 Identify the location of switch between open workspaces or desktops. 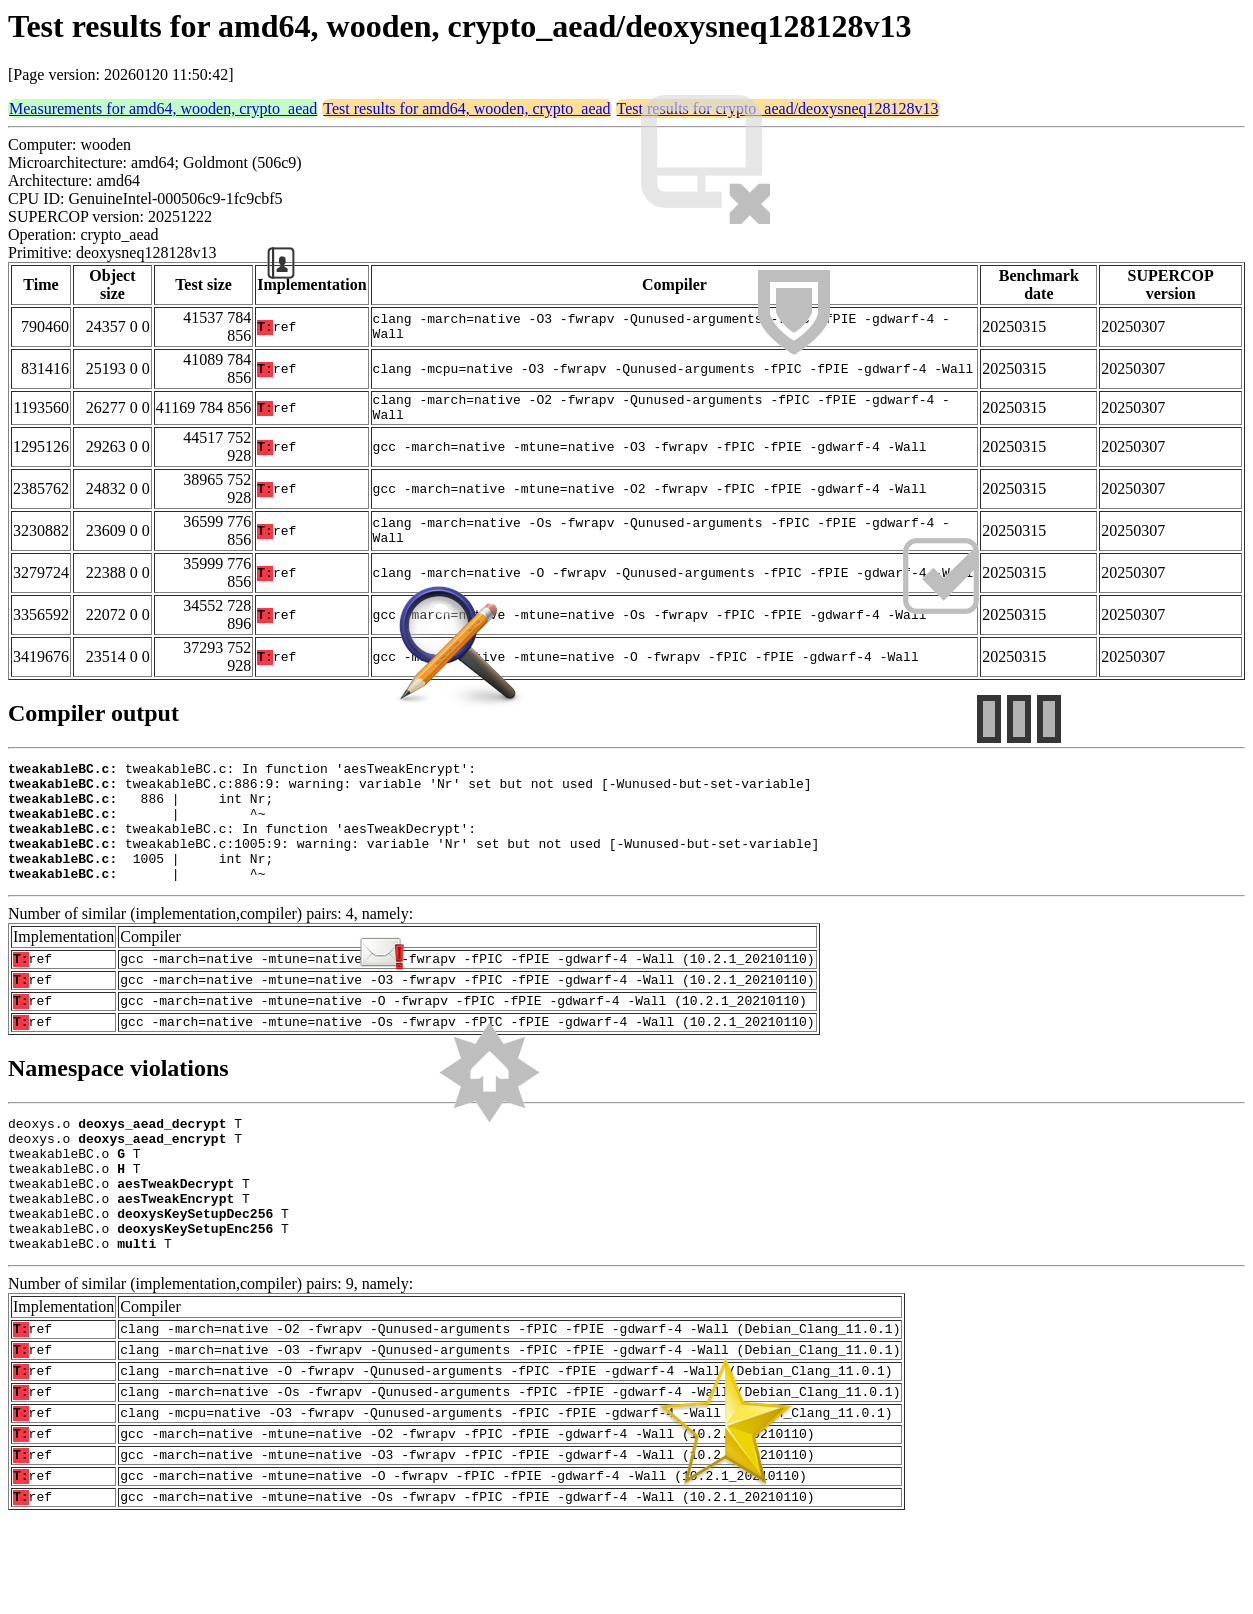
(1019, 719).